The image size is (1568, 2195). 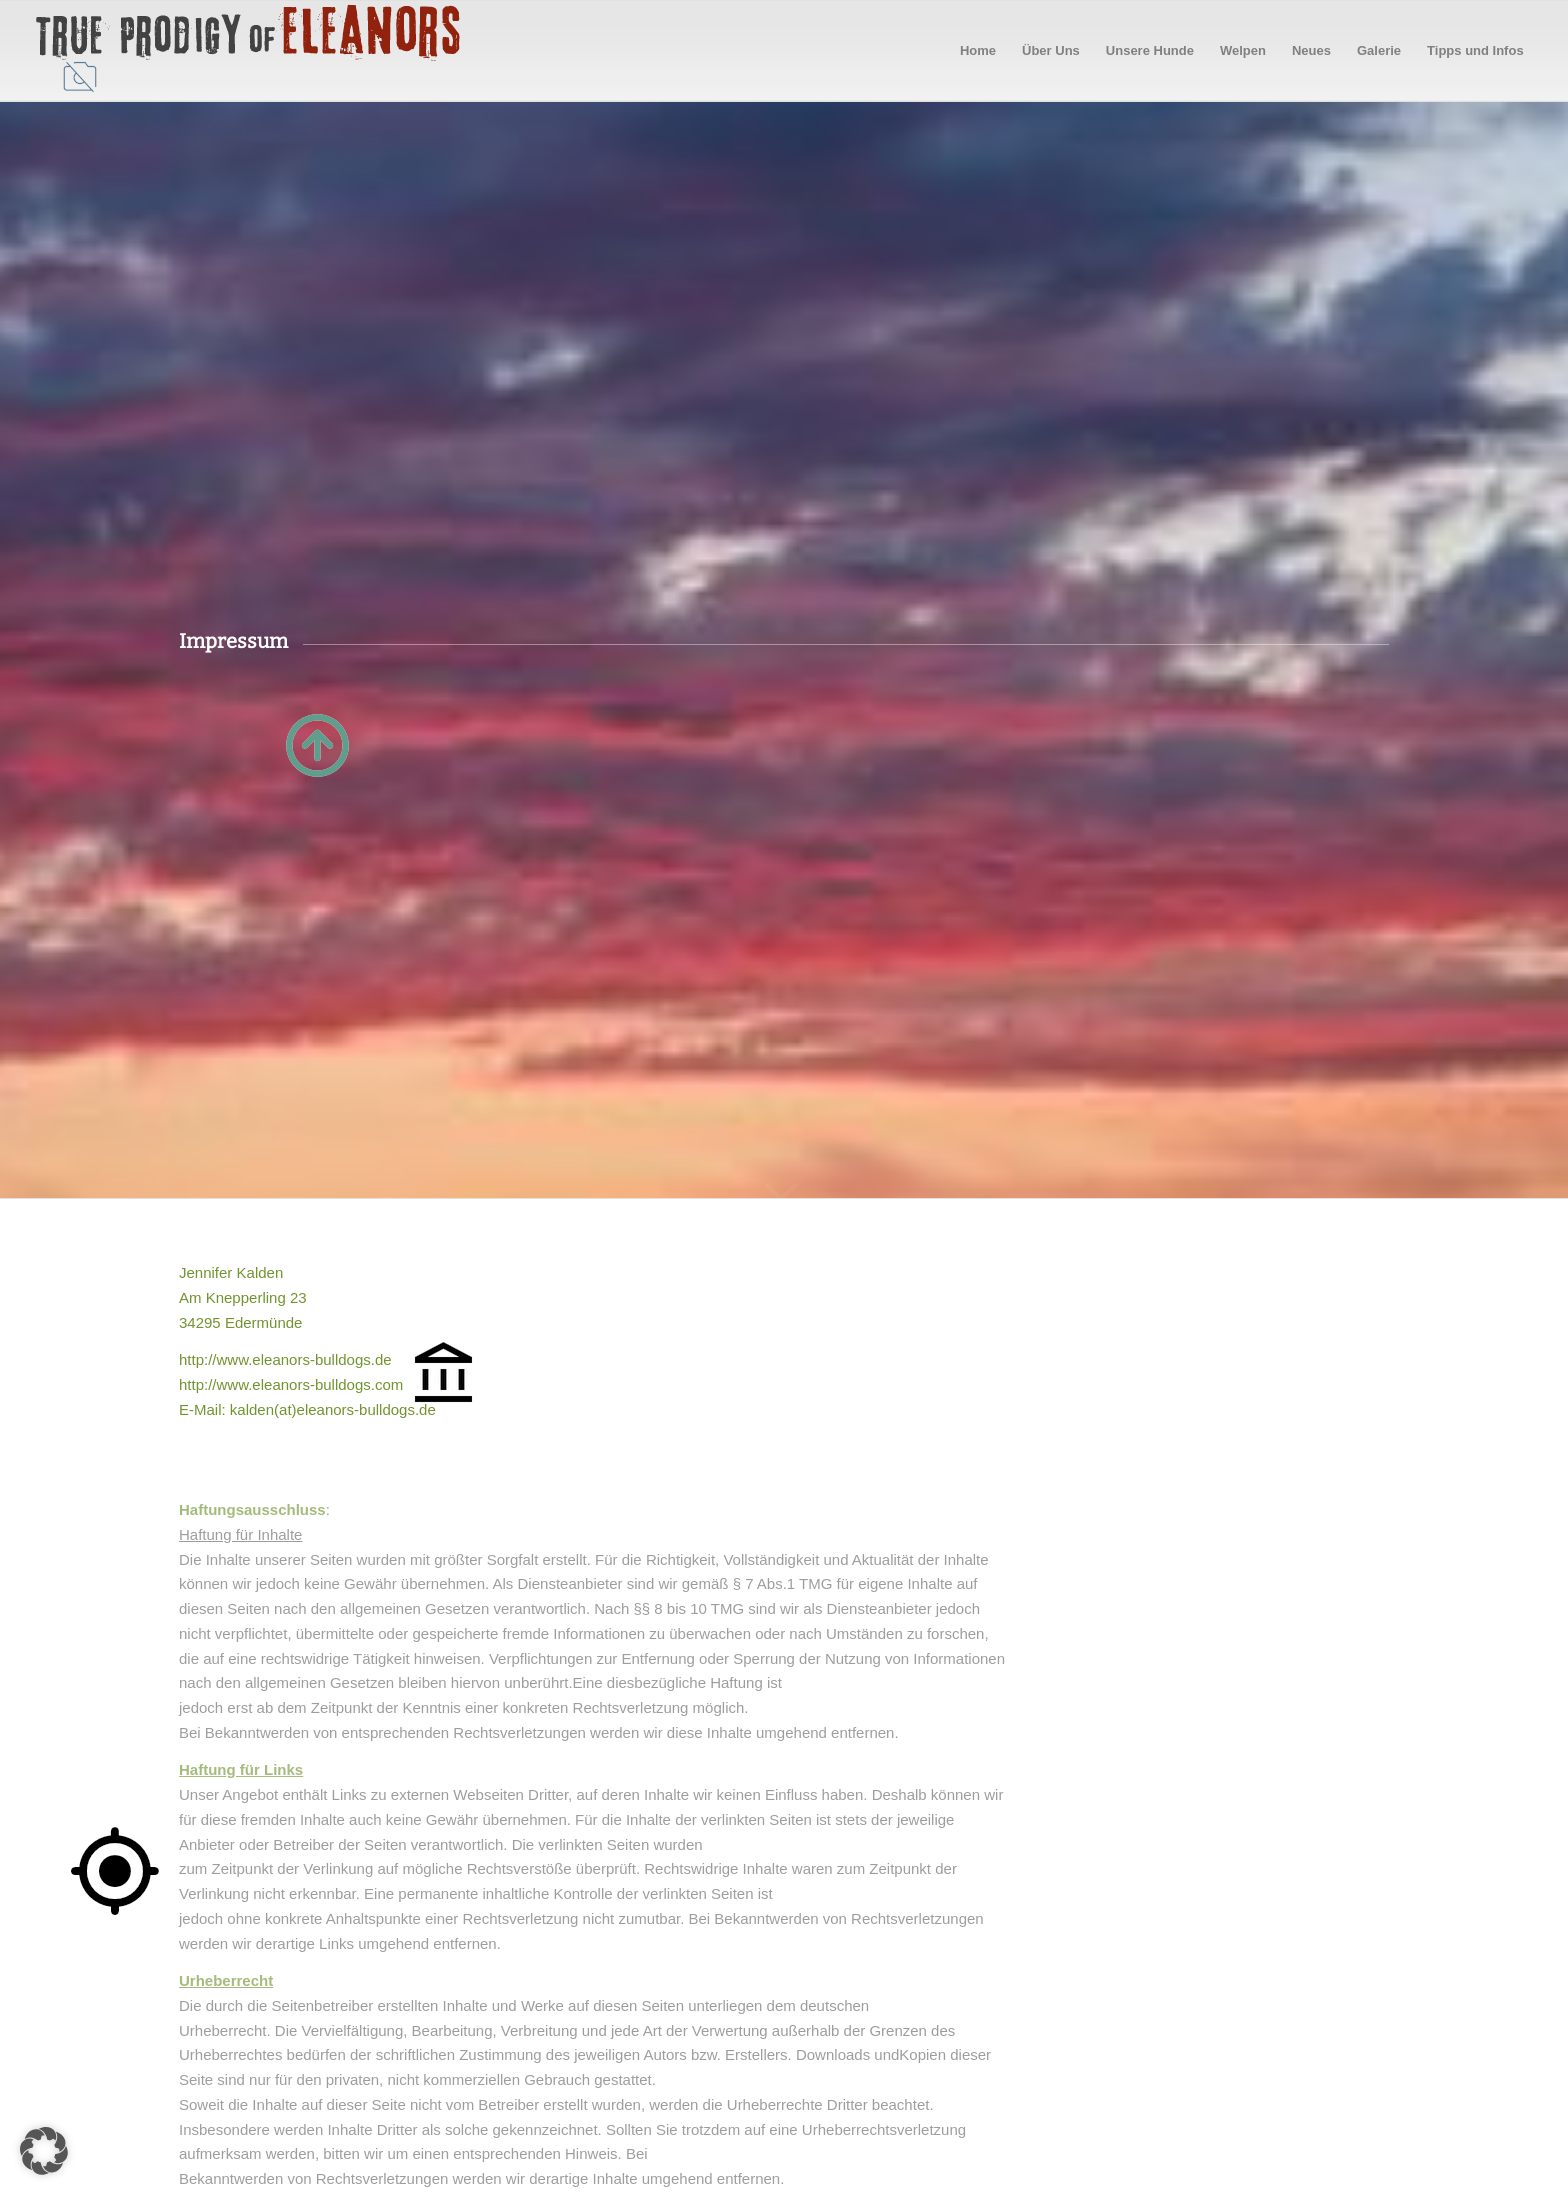 I want to click on camera is disabled or unavailable, so click(x=80, y=77).